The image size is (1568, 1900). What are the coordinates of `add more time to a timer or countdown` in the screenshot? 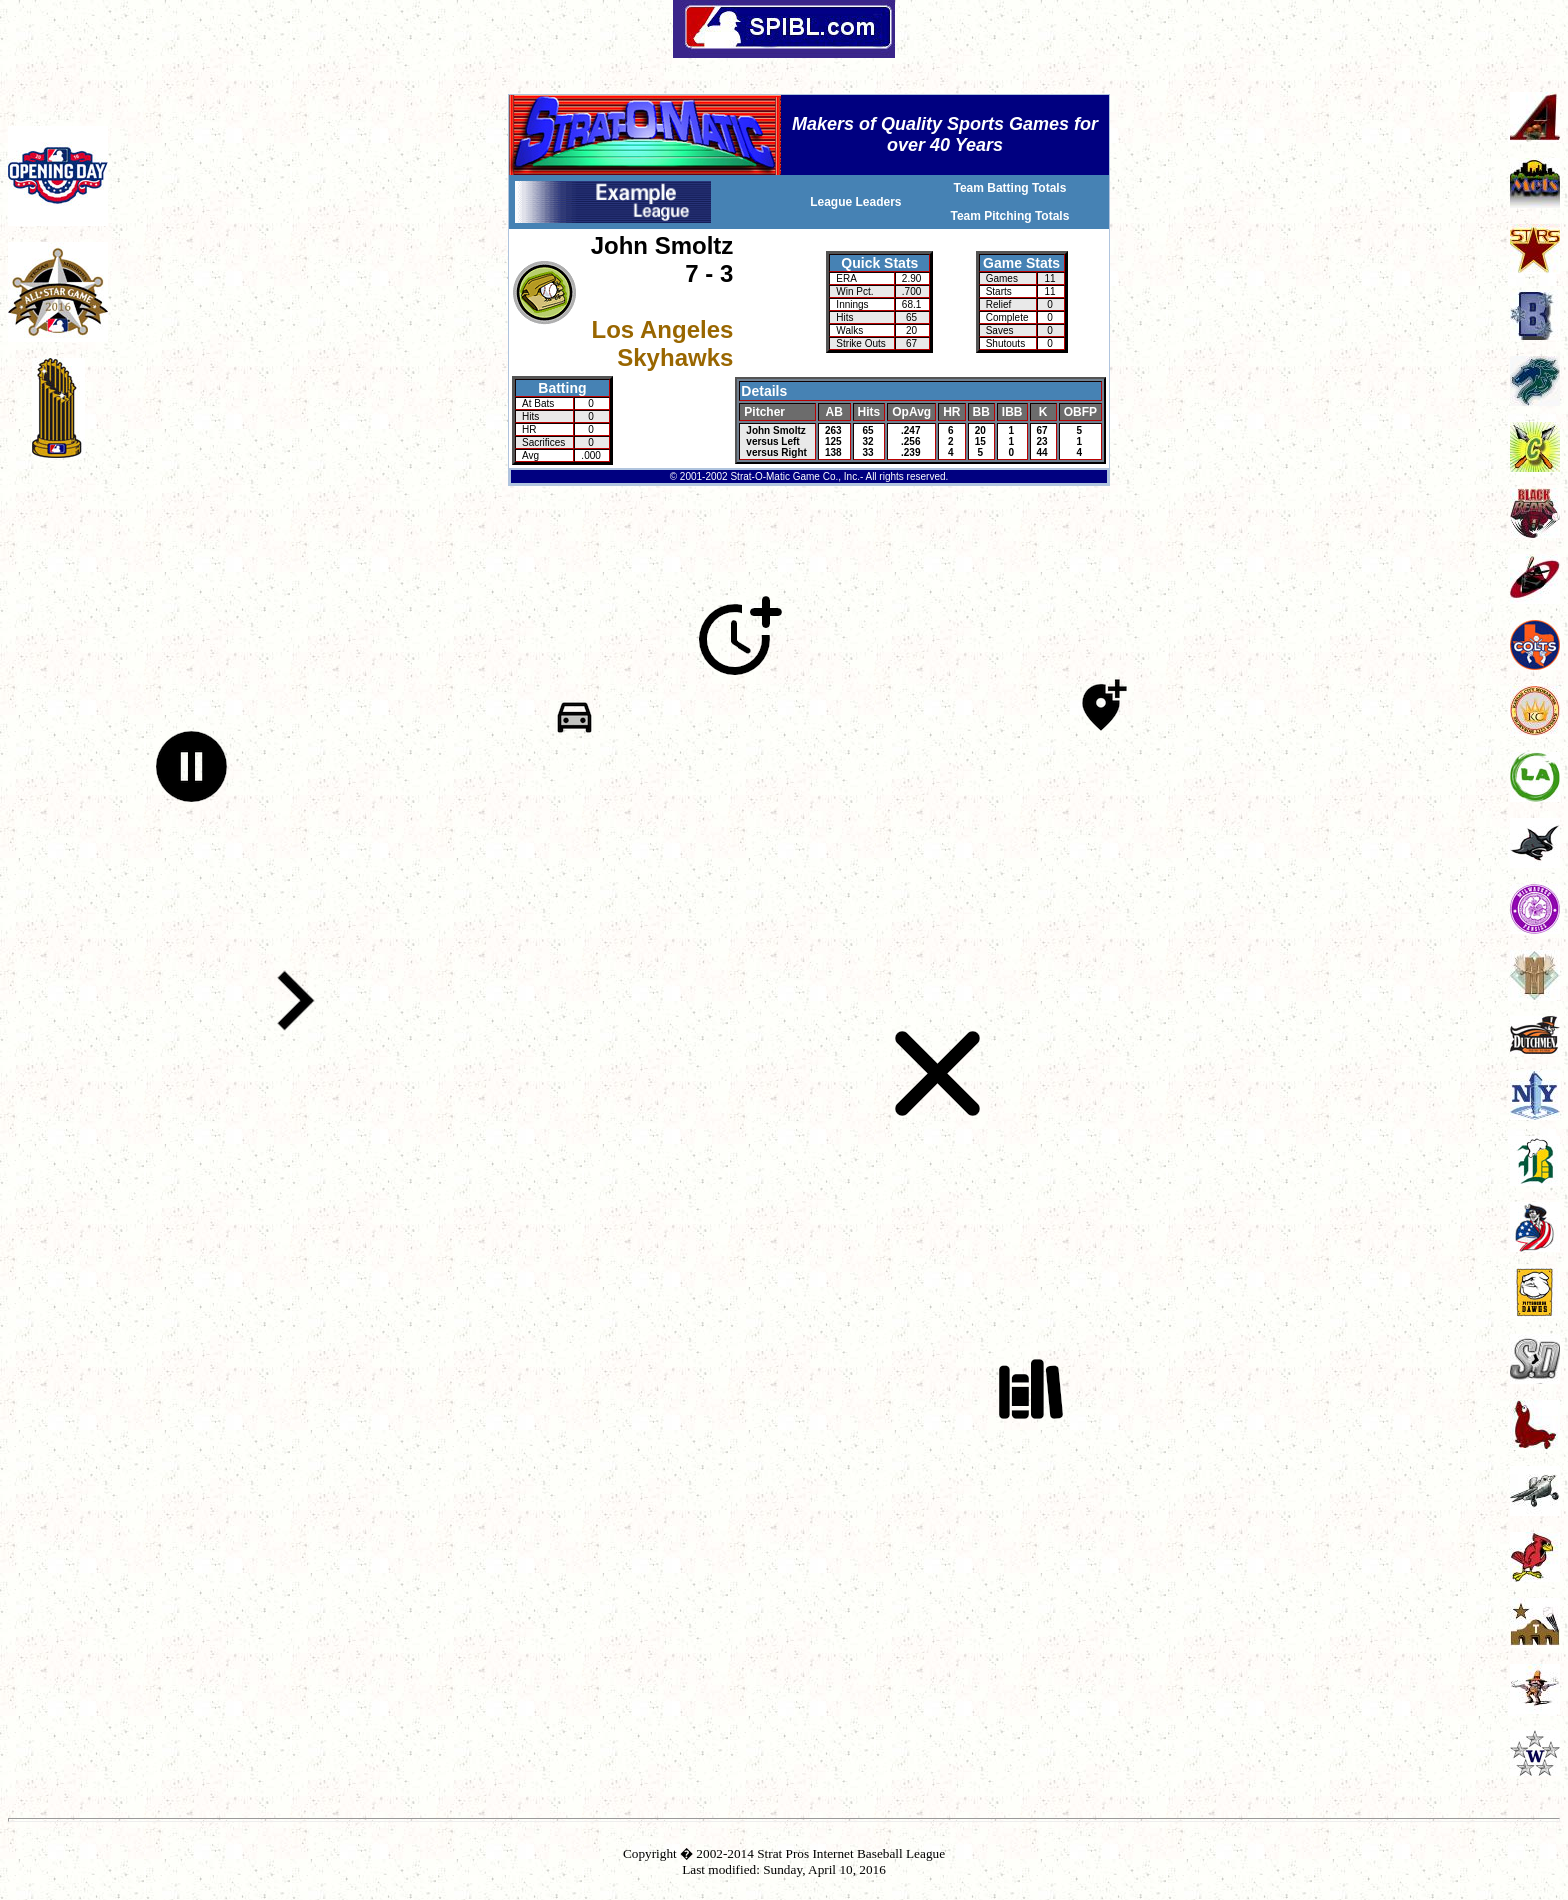 It's located at (738, 635).